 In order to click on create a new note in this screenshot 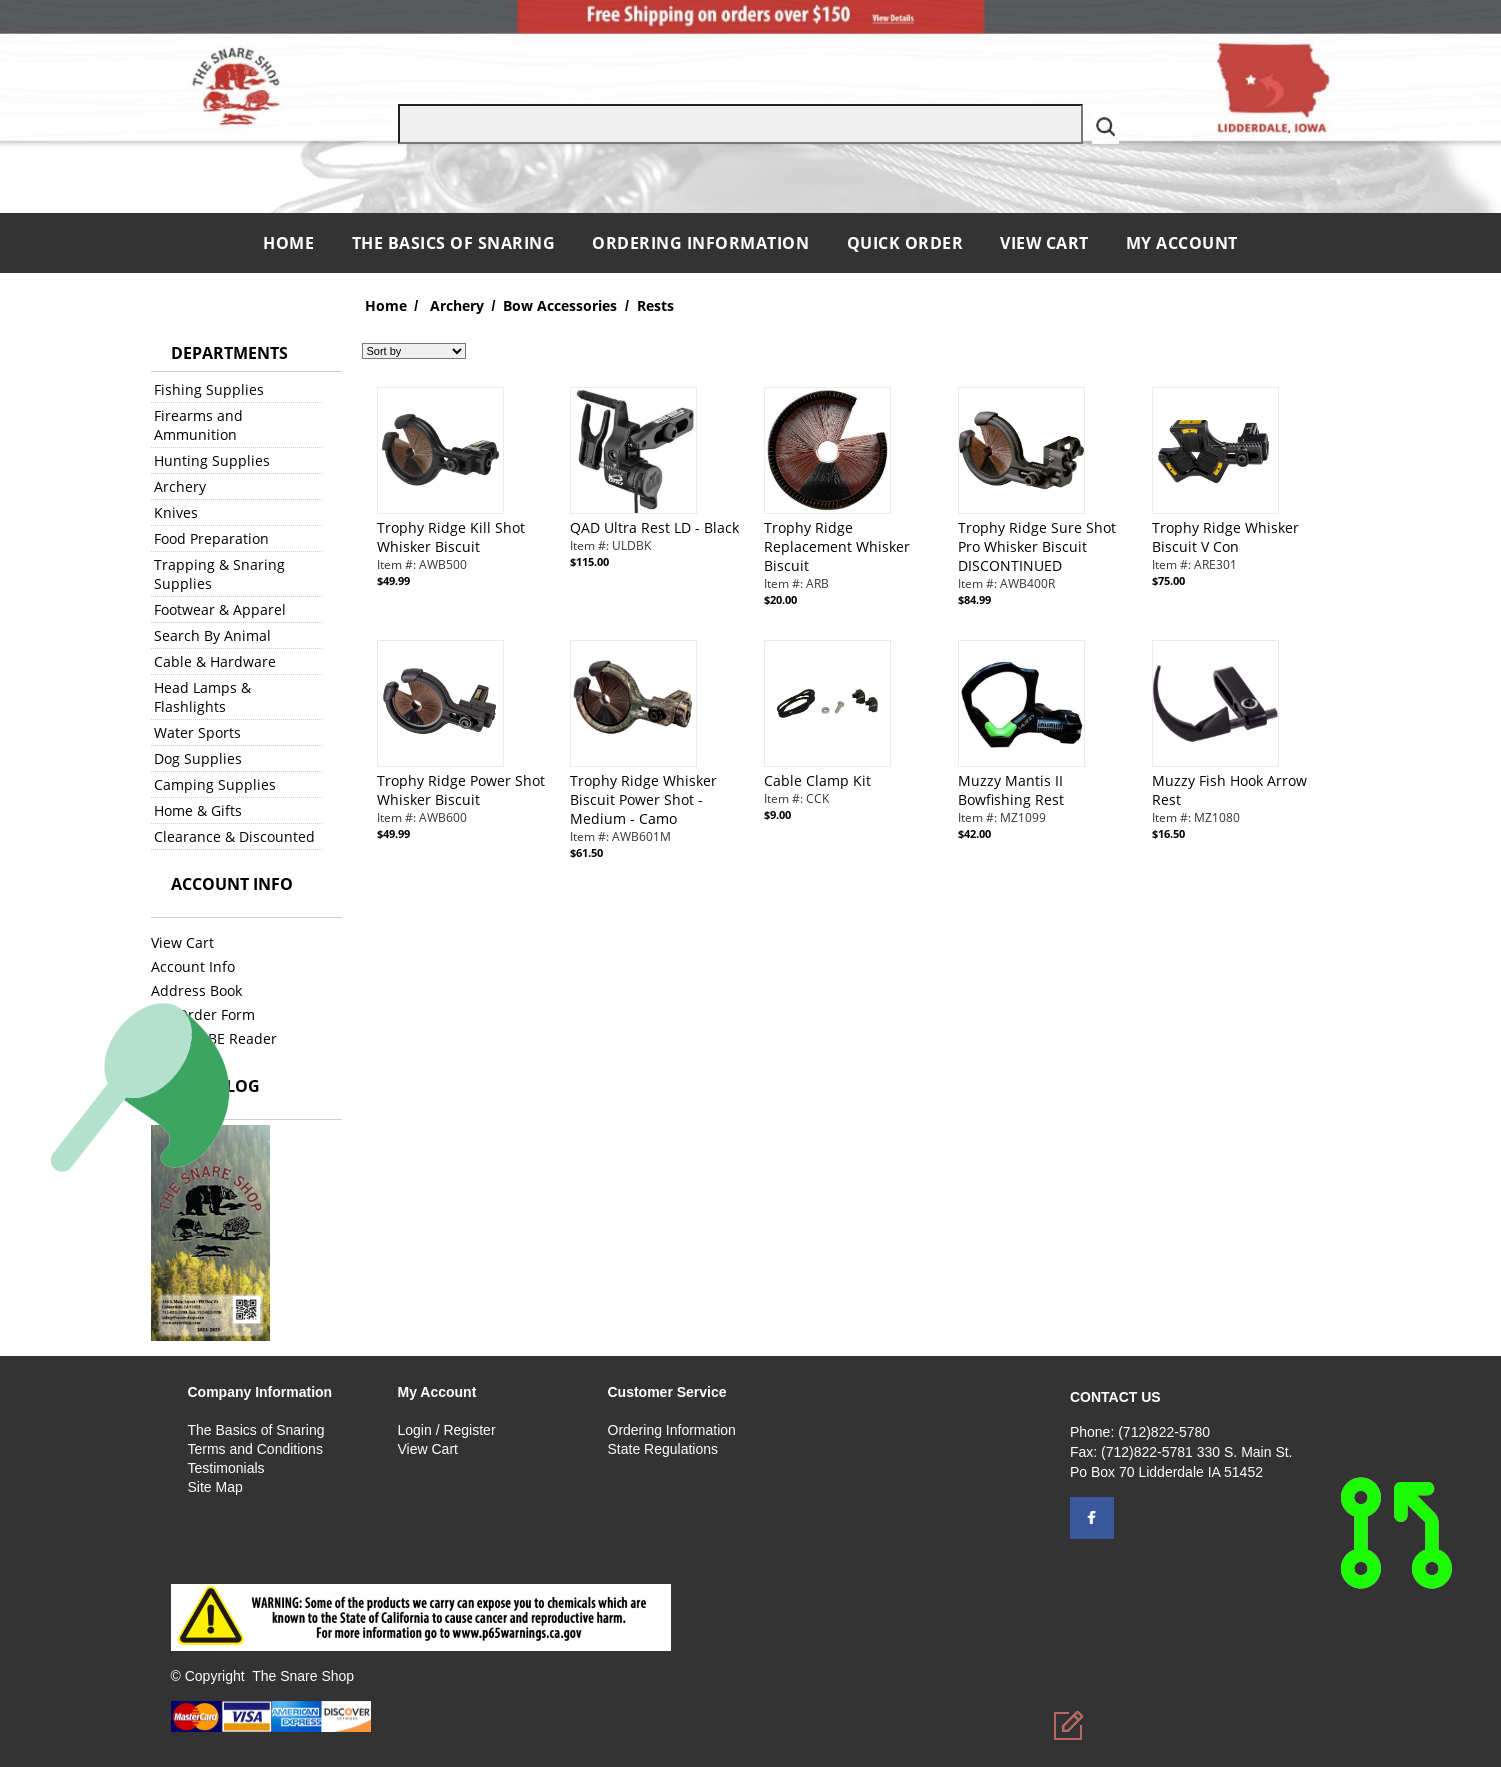, I will do `click(1068, 1726)`.